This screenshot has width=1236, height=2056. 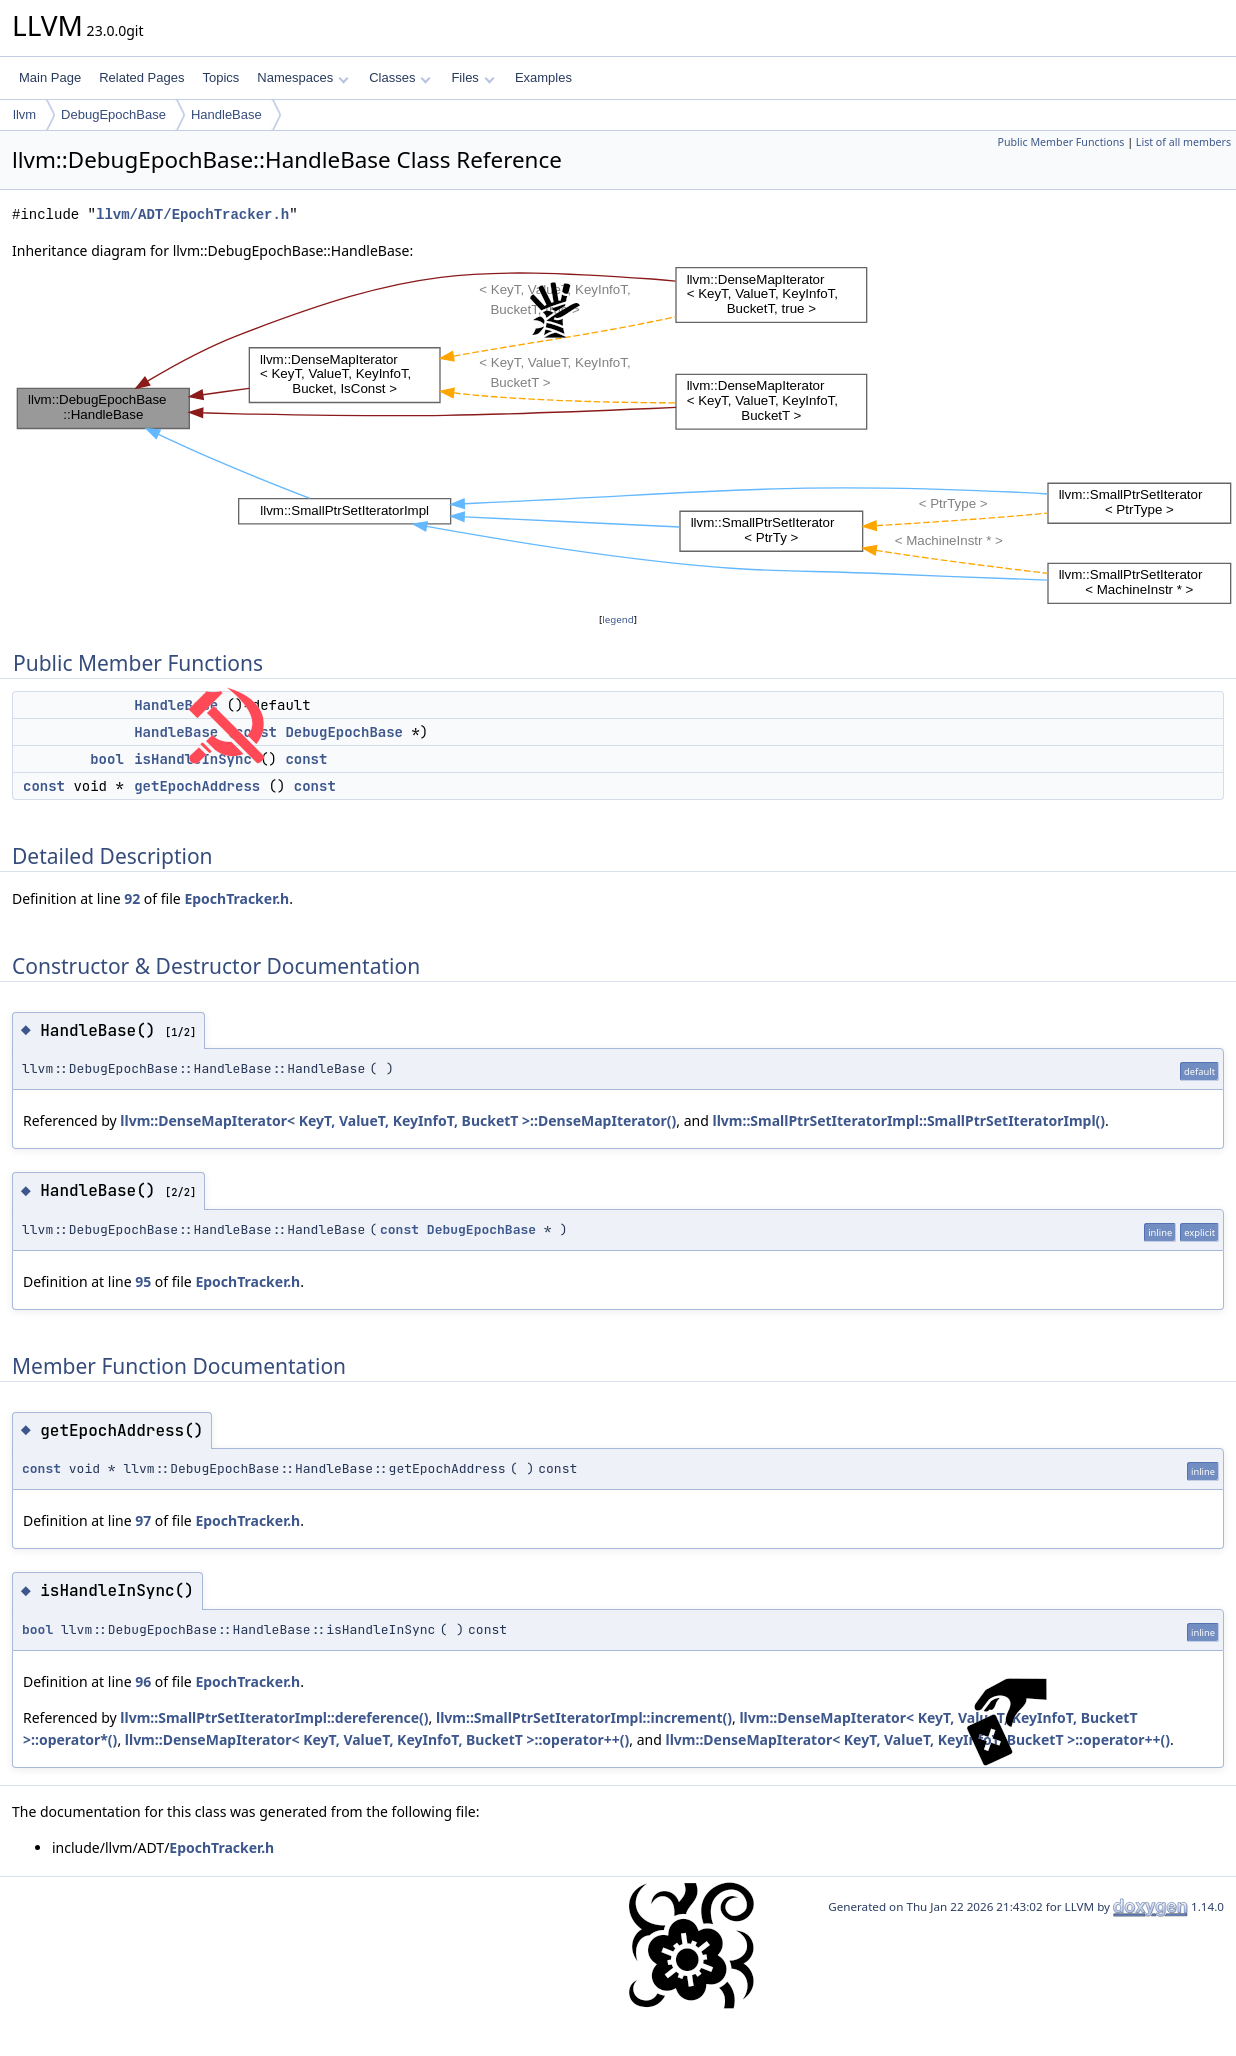 I want to click on communist or socialist themed content or game faction, so click(x=226, y=725).